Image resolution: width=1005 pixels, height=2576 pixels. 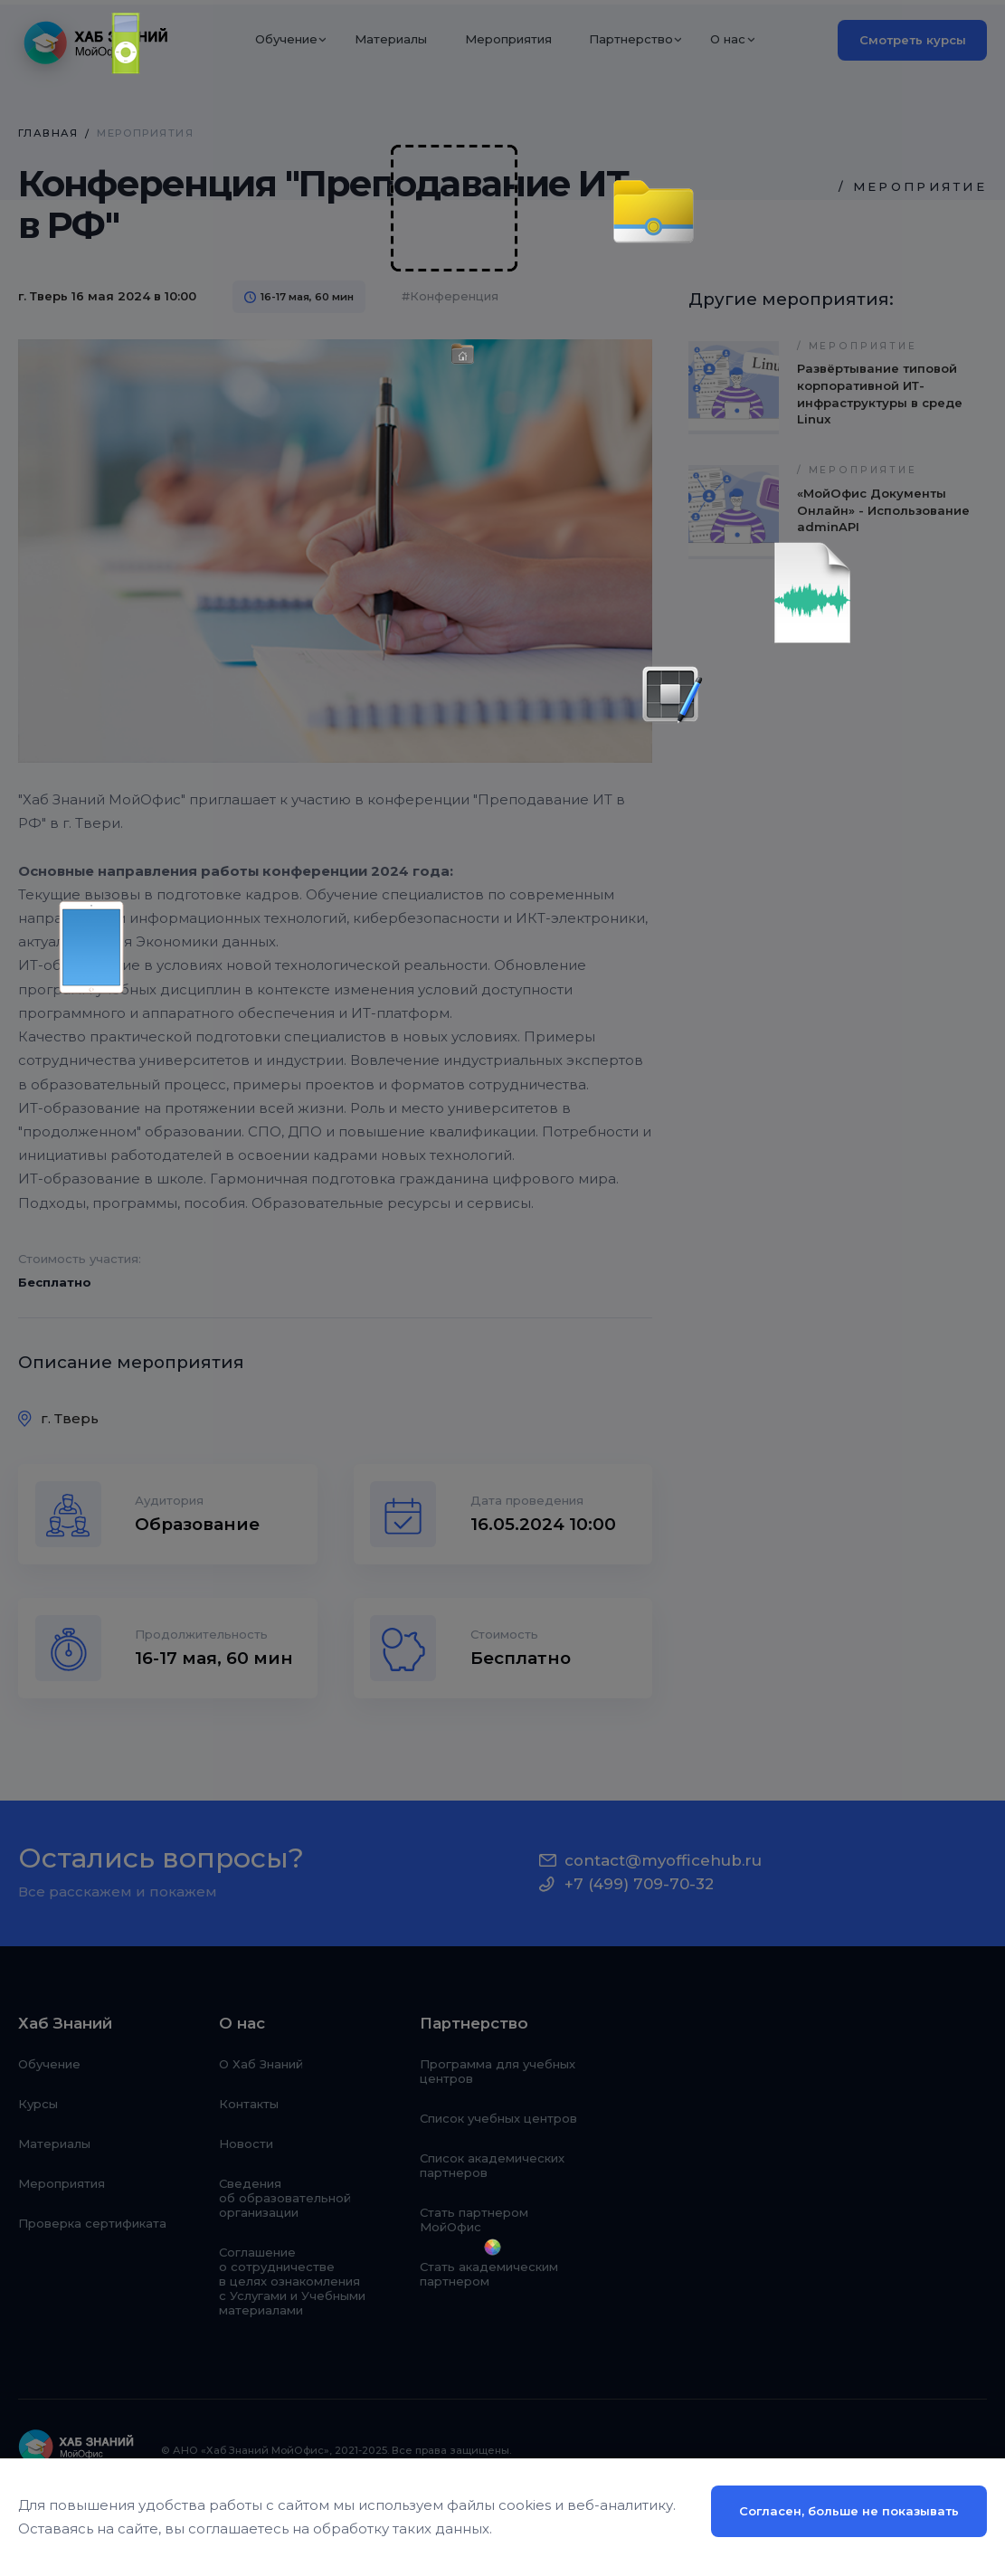 I want to click on audio file thumbnail in media browser, so click(x=812, y=595).